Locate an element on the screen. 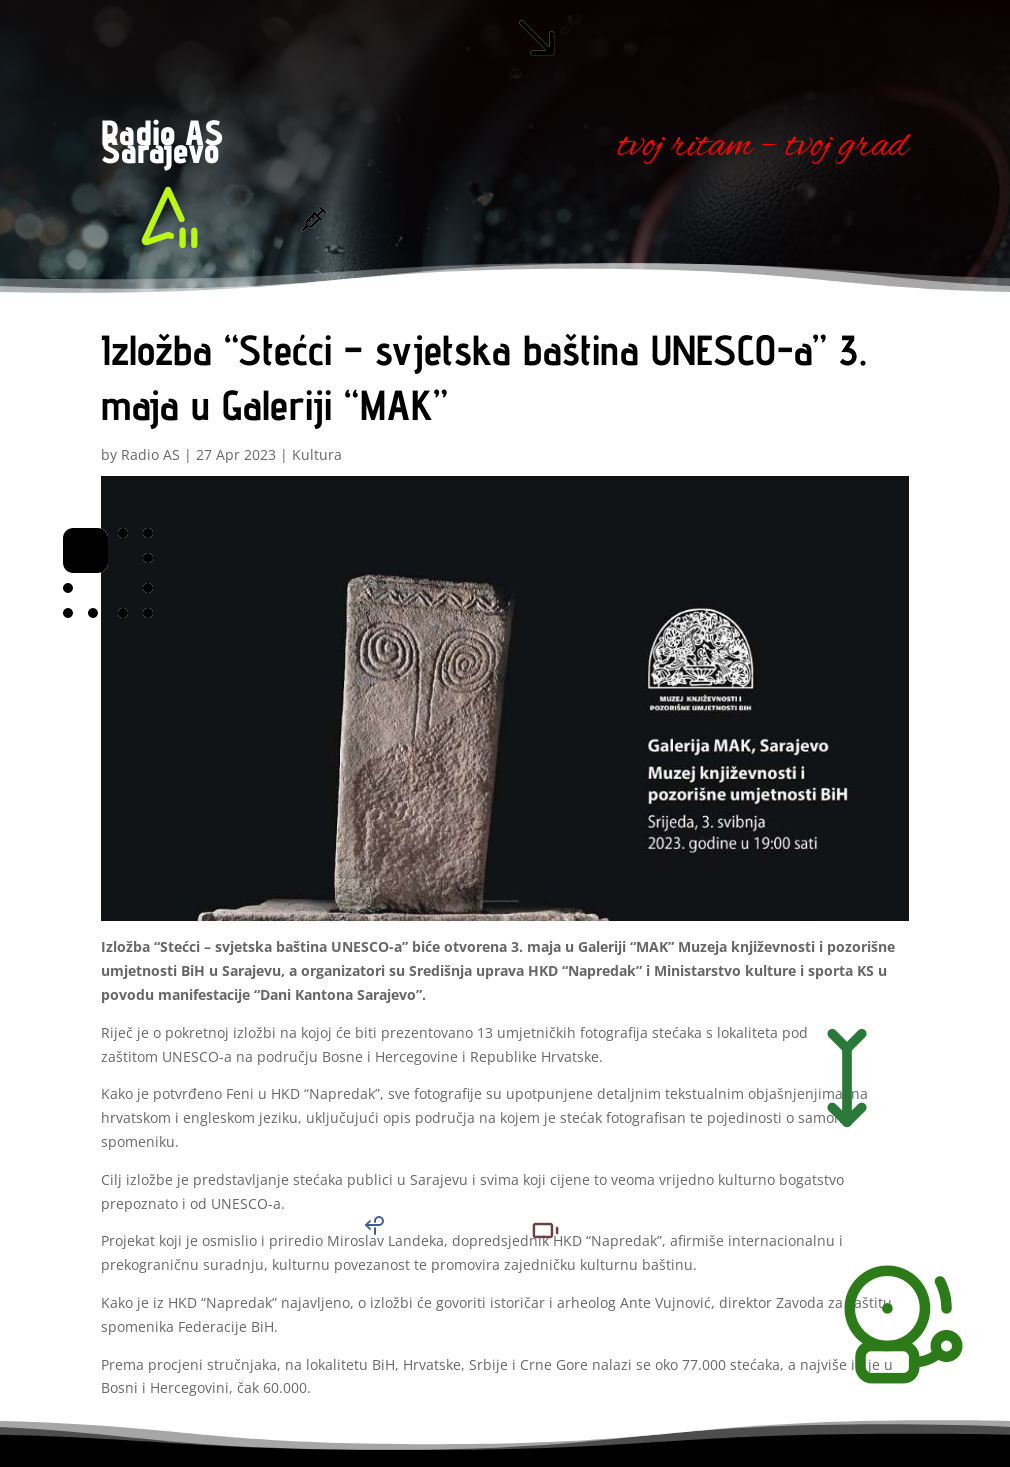 The image size is (1010, 1467). pause current navigation or directions is located at coordinates (168, 216).